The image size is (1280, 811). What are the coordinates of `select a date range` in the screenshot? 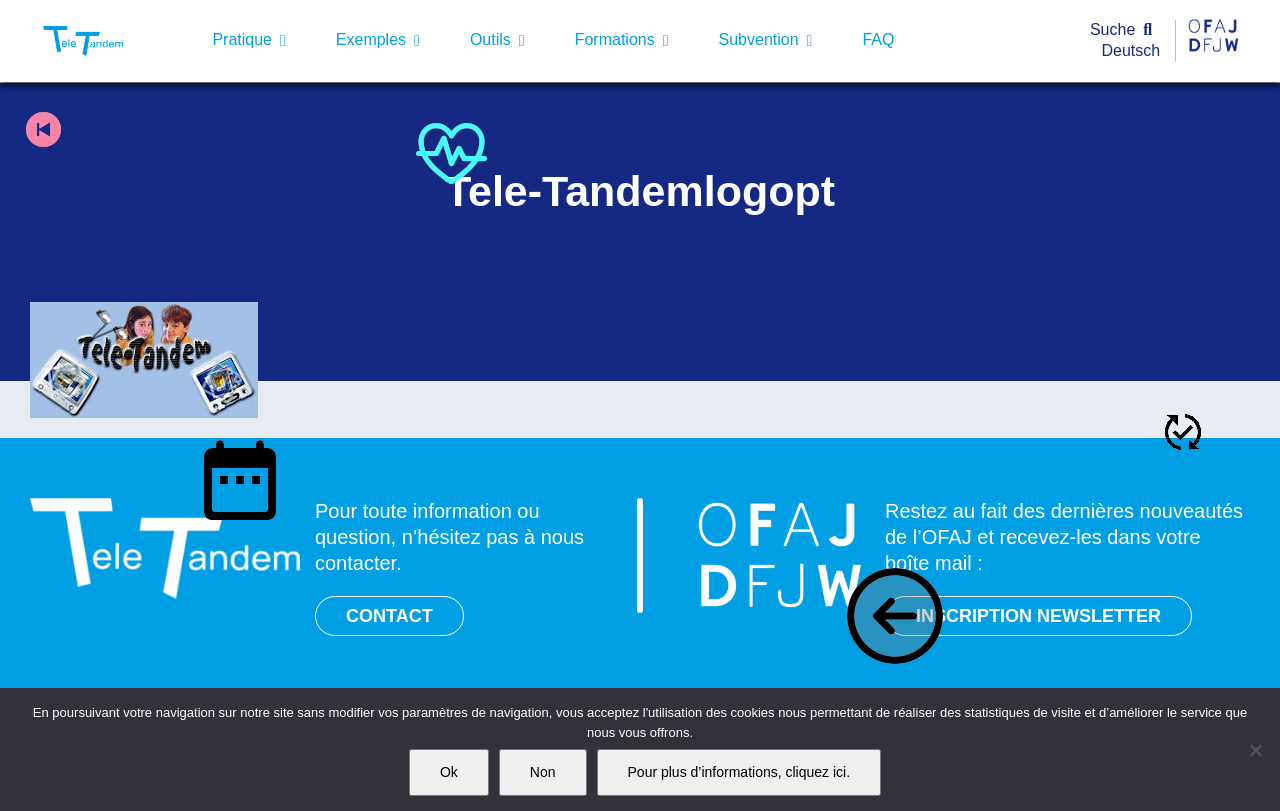 It's located at (240, 480).